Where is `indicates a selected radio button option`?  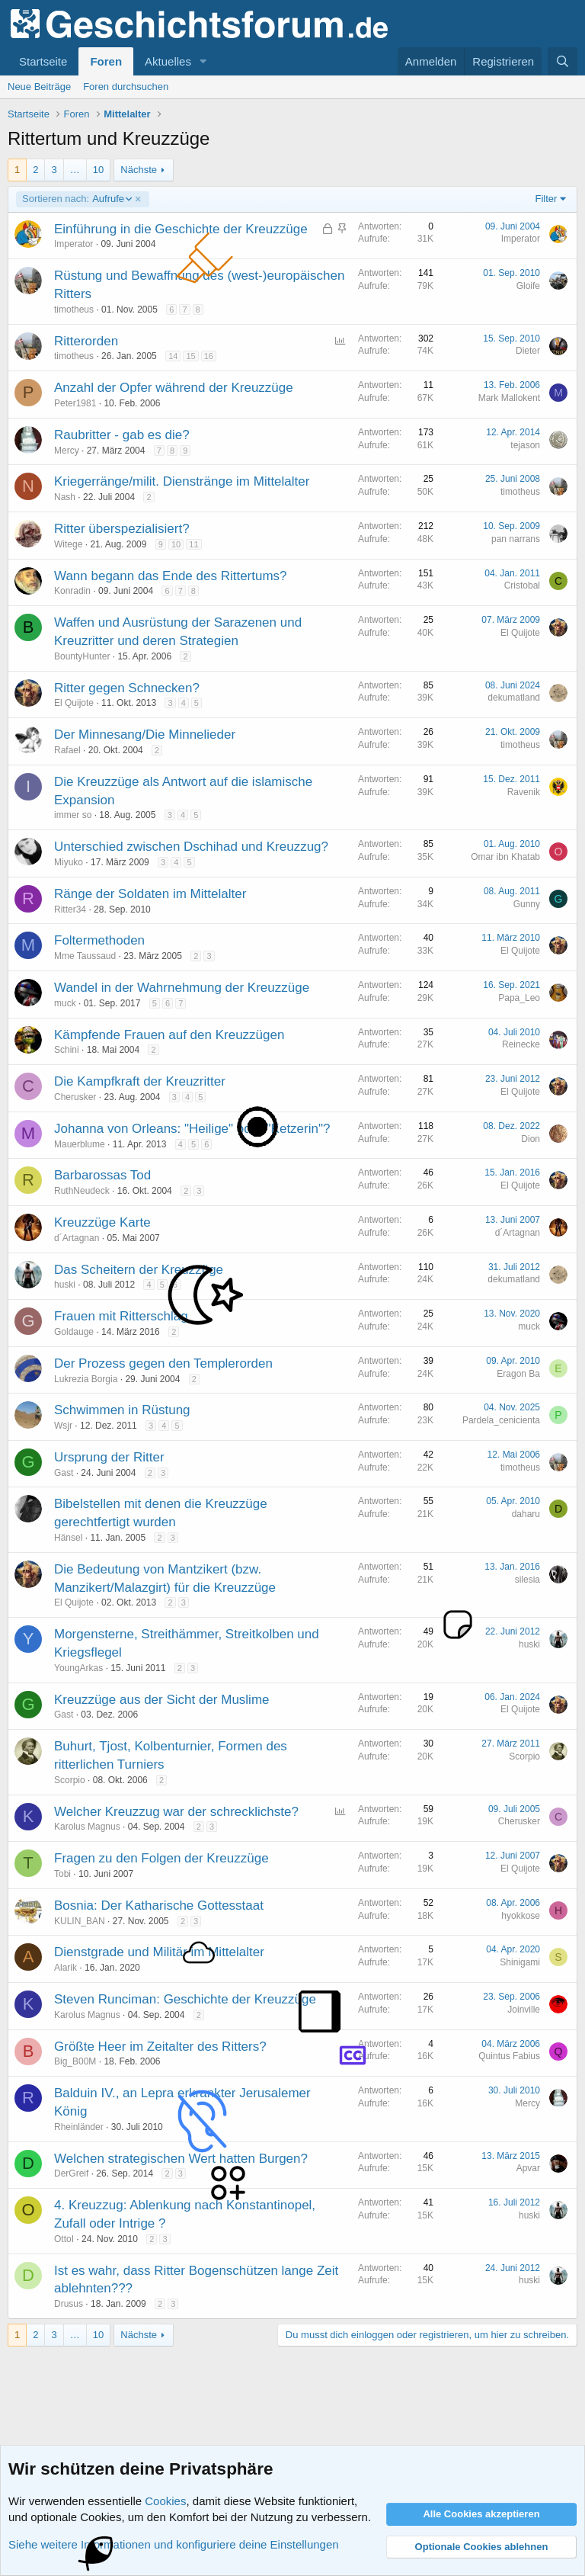
indicates a selected radio button option is located at coordinates (257, 1127).